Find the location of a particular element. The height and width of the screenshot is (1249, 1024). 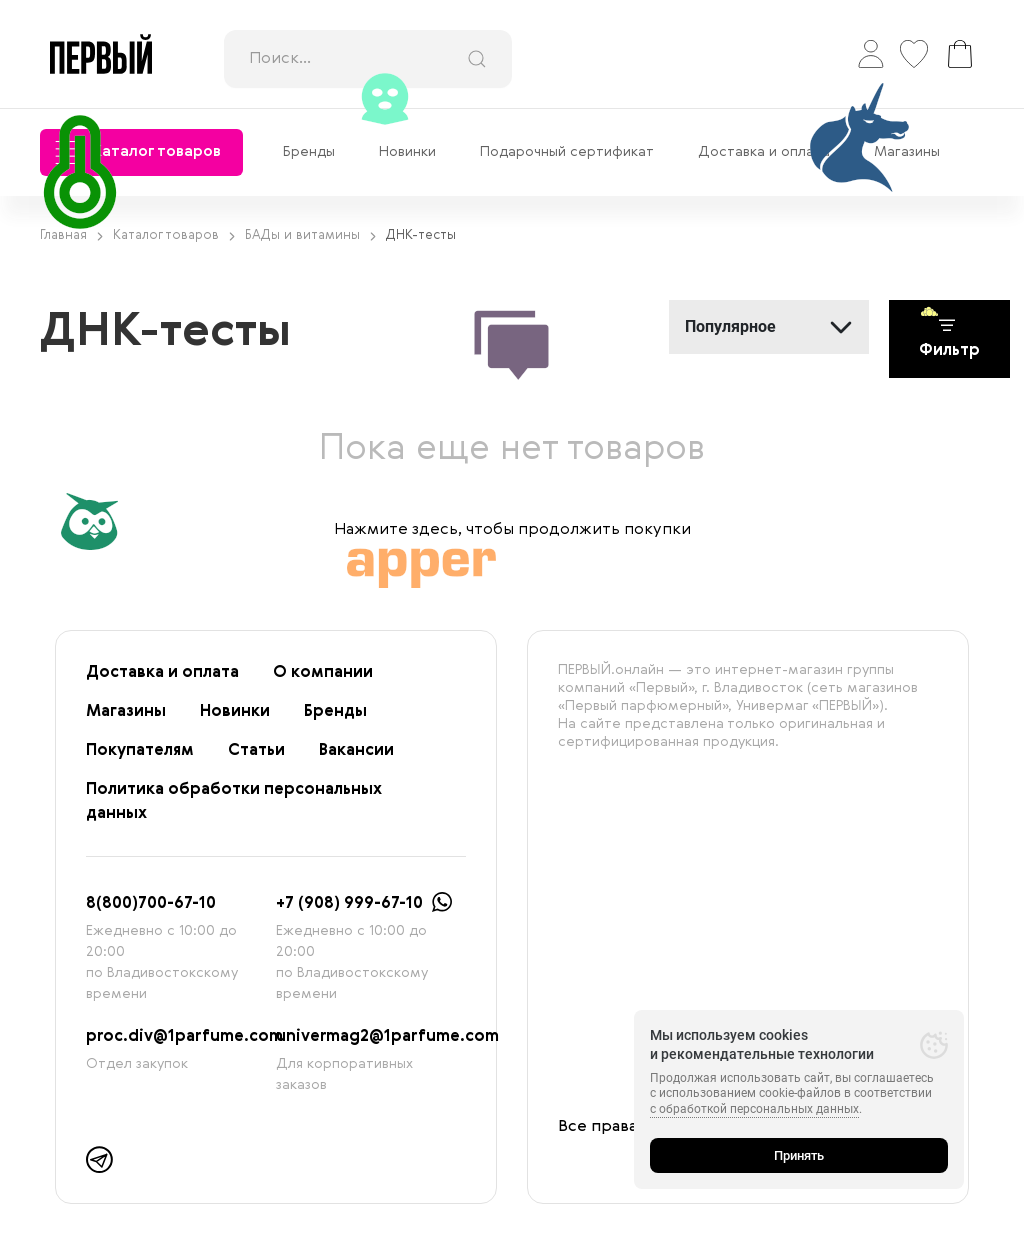

start a discussion or group conversation is located at coordinates (511, 344).